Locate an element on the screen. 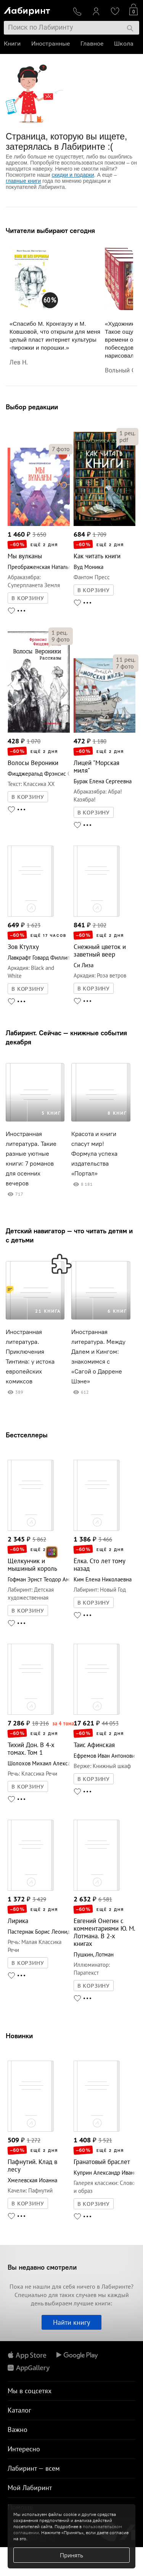 The width and height of the screenshot is (143, 2576). access plugin settings and preferences is located at coordinates (61, 1264).